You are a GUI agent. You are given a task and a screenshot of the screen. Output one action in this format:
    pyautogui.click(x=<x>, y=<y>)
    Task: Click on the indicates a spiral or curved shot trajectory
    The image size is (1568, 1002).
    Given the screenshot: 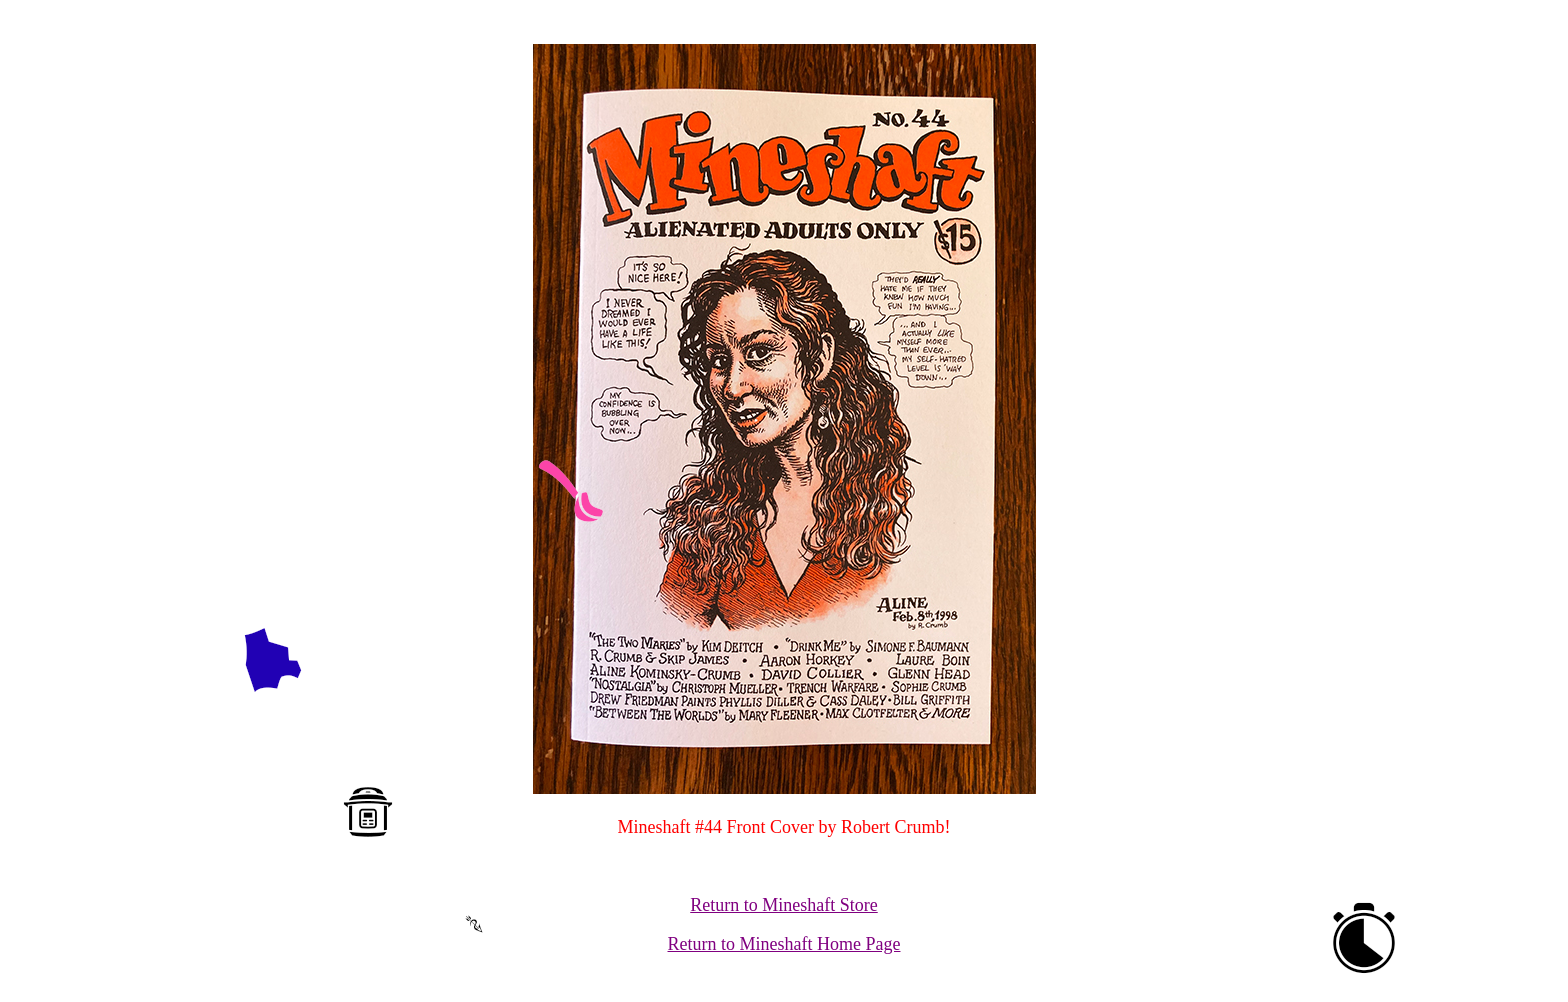 What is the action you would take?
    pyautogui.click(x=474, y=924)
    